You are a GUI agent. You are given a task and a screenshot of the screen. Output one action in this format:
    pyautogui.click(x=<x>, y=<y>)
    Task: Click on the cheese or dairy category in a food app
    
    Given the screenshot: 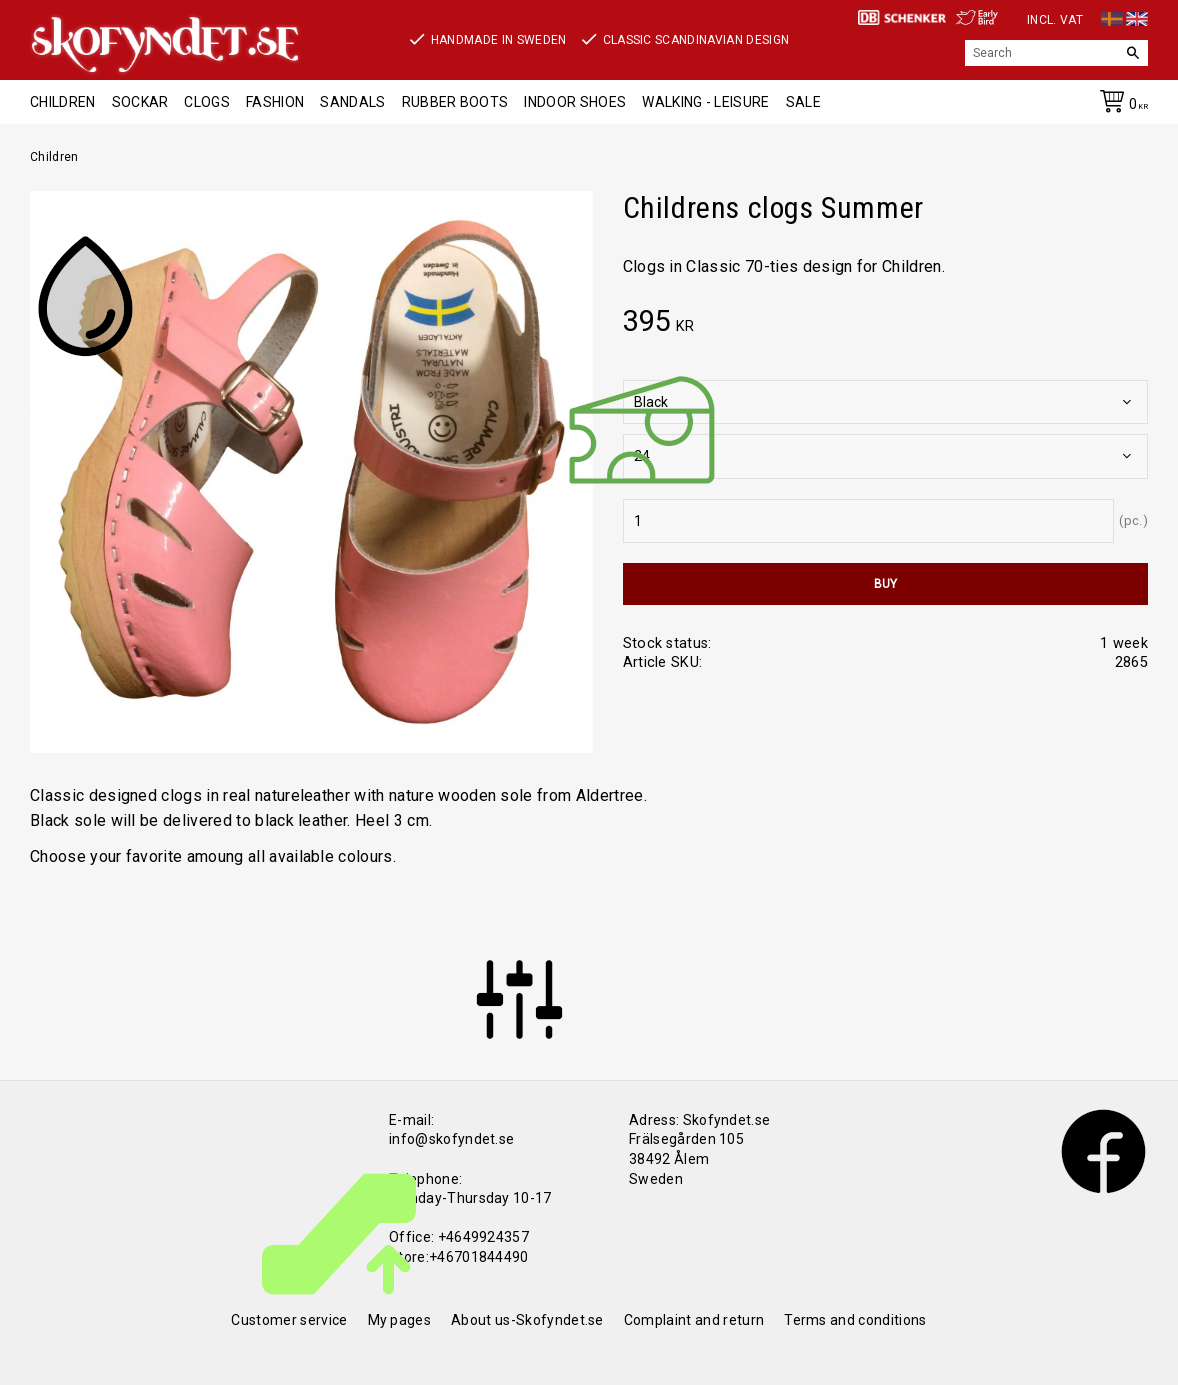 What is the action you would take?
    pyautogui.click(x=642, y=438)
    